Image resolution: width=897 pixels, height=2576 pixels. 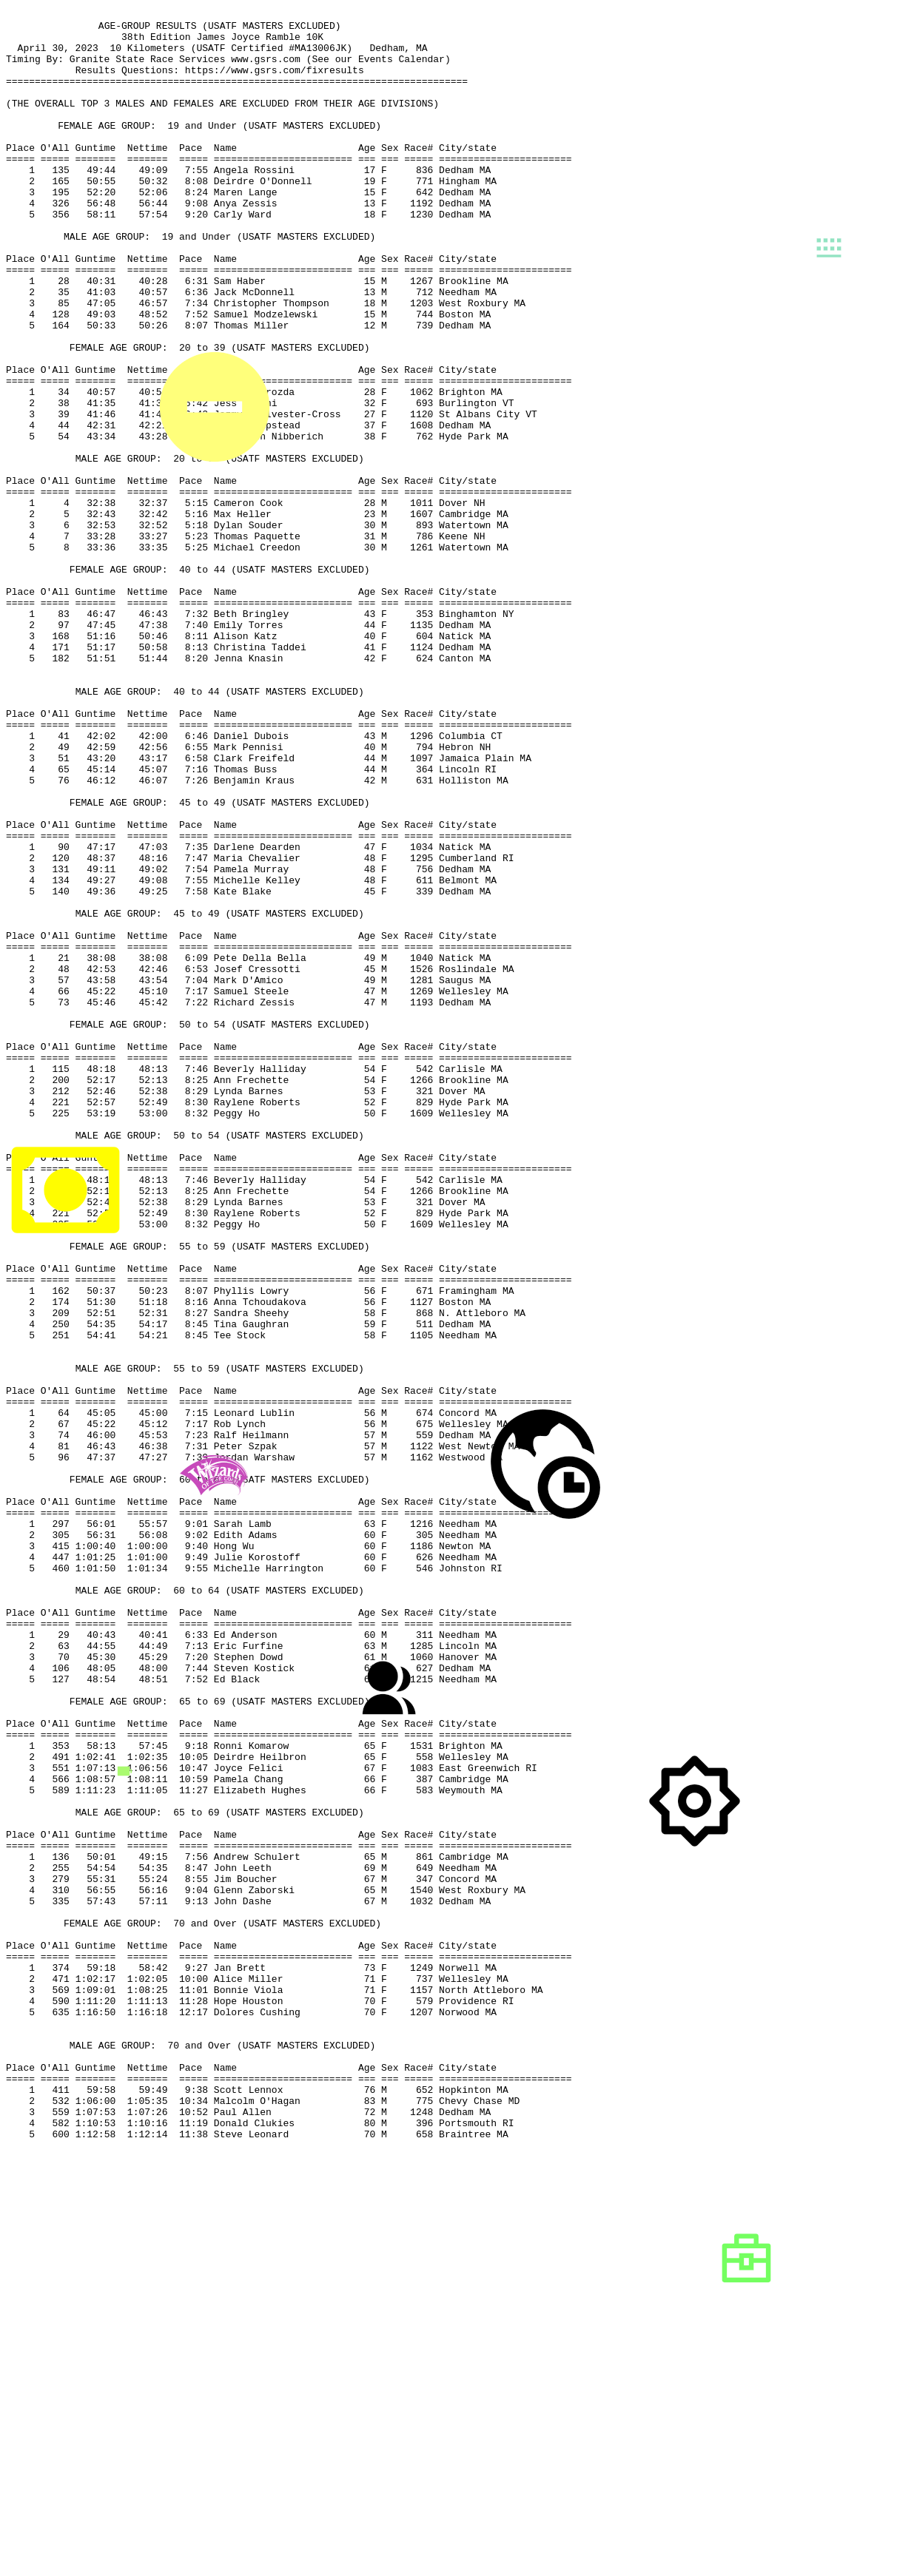 What do you see at coordinates (746, 2260) in the screenshot?
I see `access work or business documents` at bounding box center [746, 2260].